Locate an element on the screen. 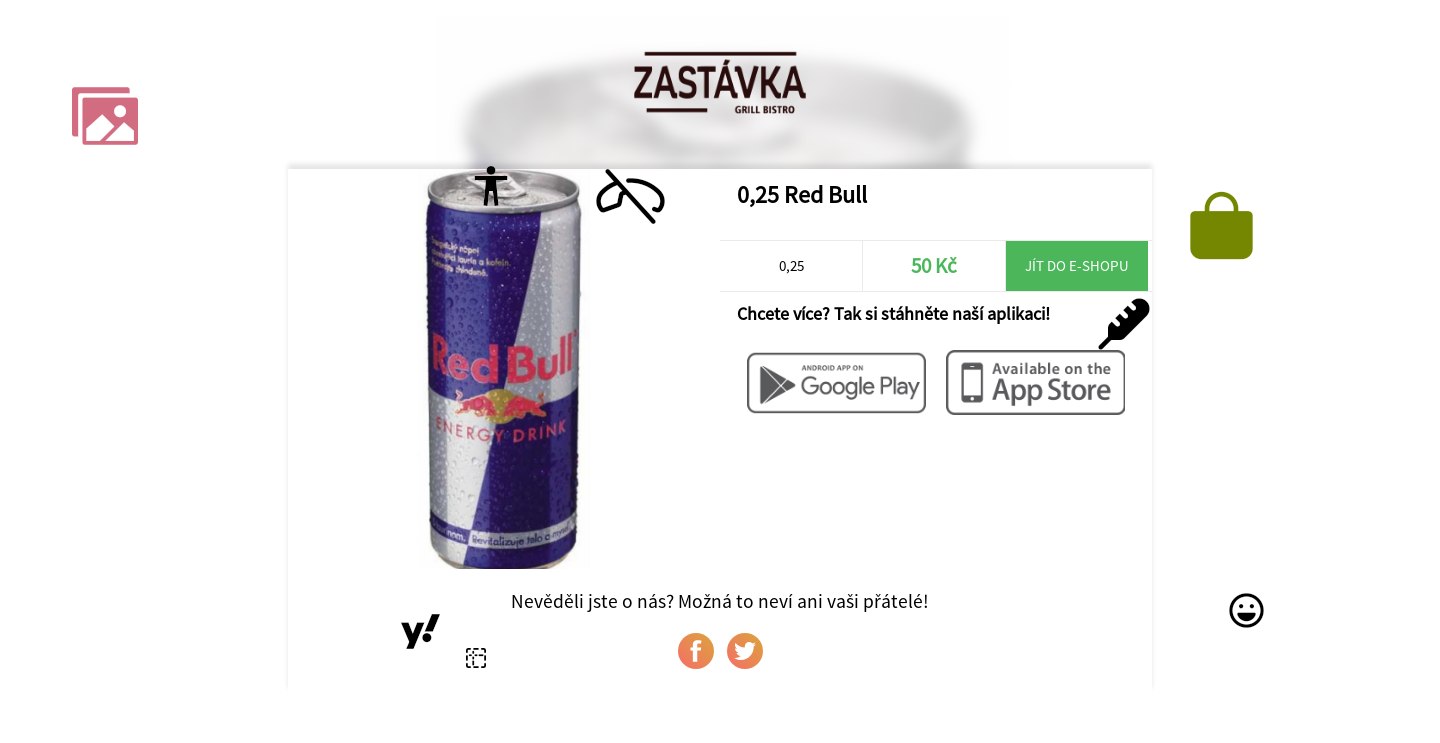  accessibility settings is located at coordinates (491, 186).